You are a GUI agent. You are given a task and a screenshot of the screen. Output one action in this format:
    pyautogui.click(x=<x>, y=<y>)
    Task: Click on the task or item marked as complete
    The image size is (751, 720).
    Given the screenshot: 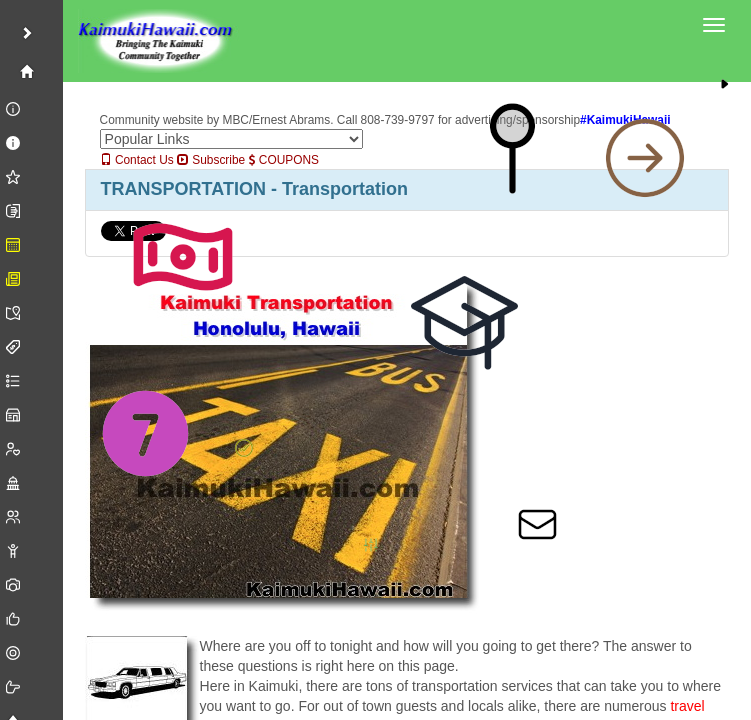 What is the action you would take?
    pyautogui.click(x=244, y=448)
    